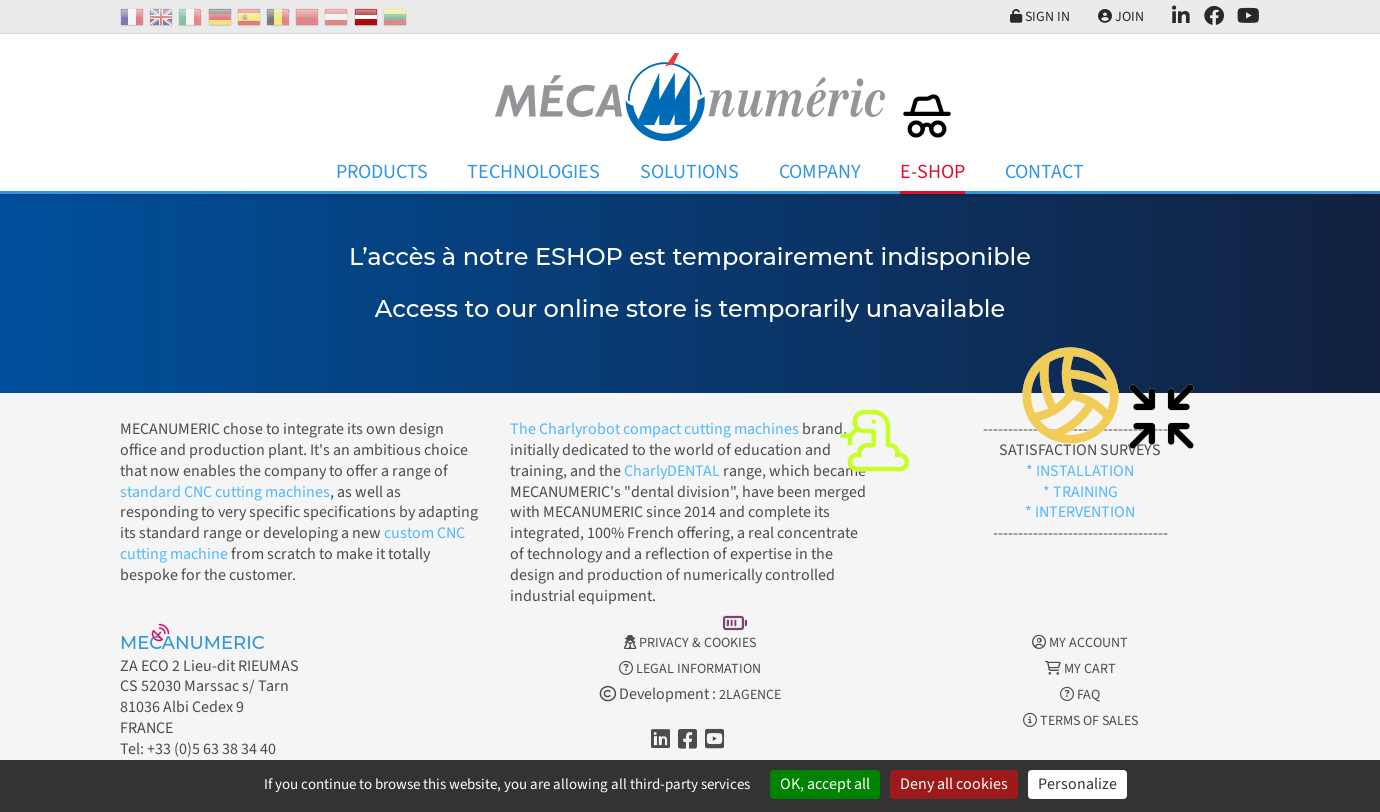 The width and height of the screenshot is (1380, 812). I want to click on enable incognito or private browsing mode, so click(927, 116).